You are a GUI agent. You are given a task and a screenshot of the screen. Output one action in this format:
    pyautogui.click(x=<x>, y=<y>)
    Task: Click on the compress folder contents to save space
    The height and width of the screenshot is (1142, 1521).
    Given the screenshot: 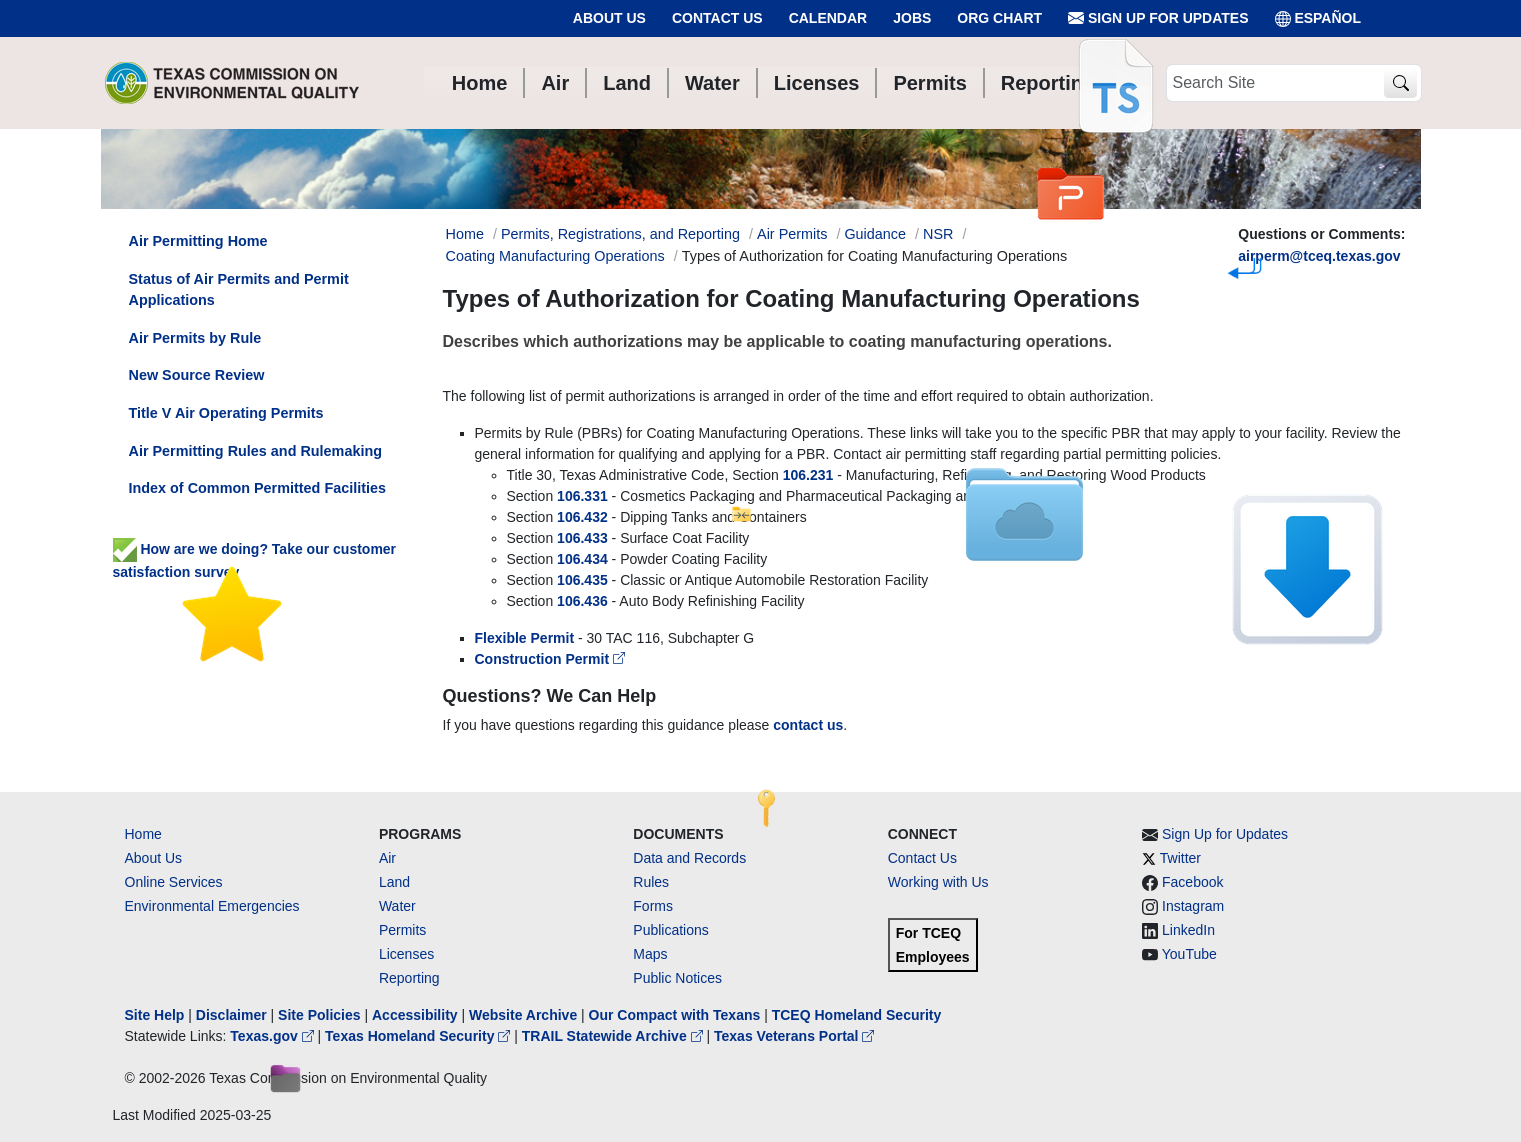 What is the action you would take?
    pyautogui.click(x=741, y=514)
    